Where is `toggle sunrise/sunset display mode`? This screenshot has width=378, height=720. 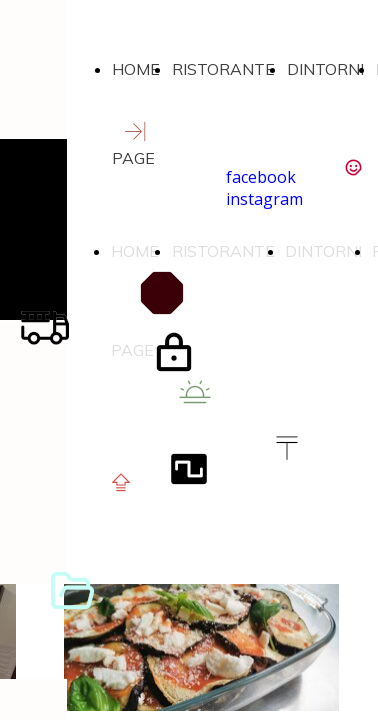 toggle sunrise/sunset display mode is located at coordinates (195, 393).